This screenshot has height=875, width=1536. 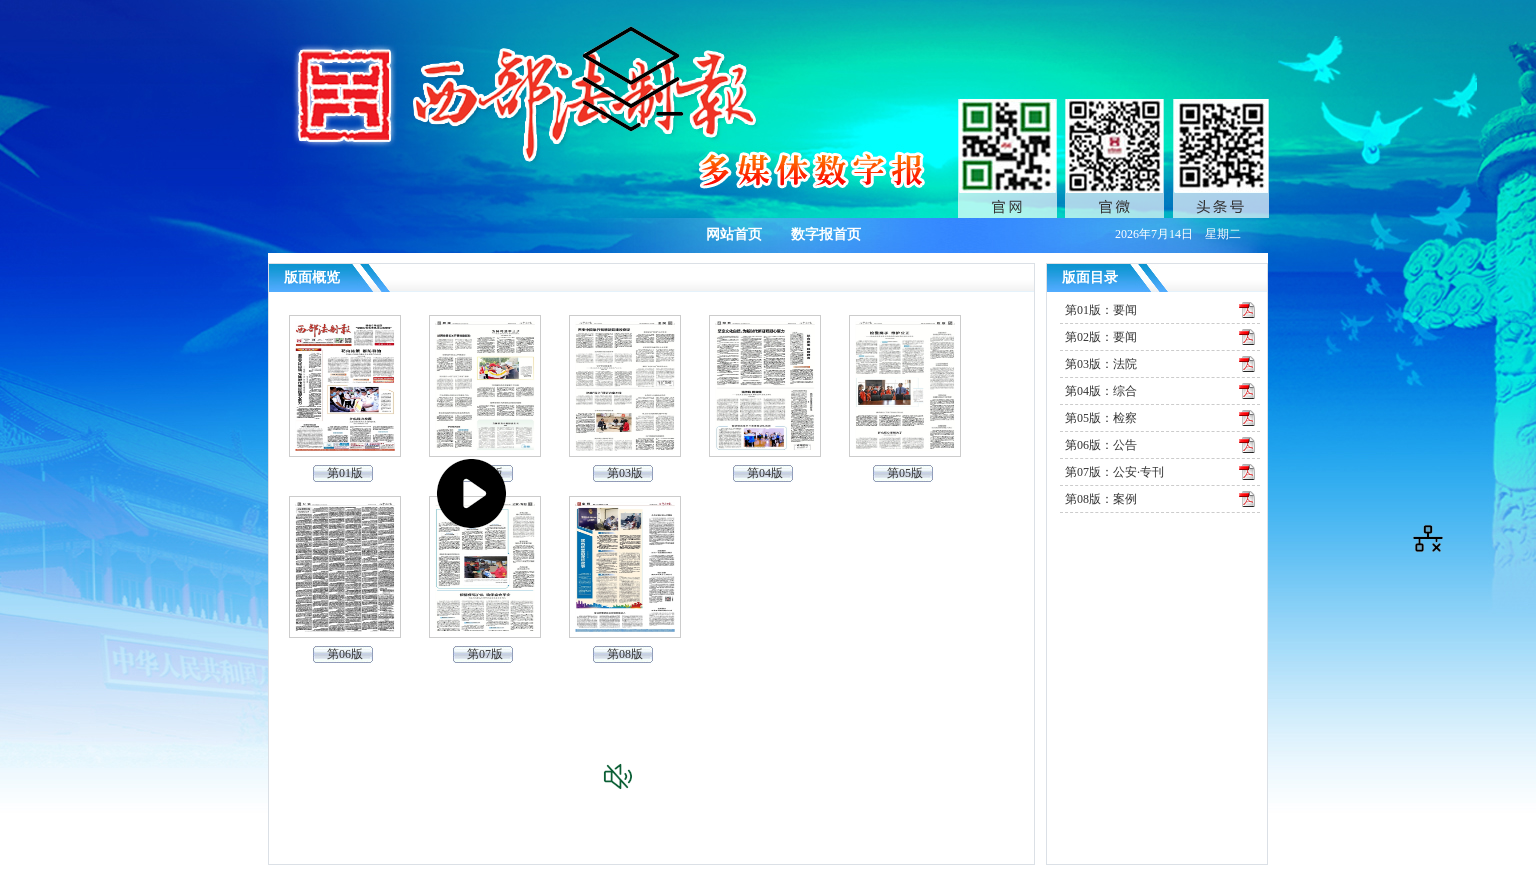 What do you see at coordinates (471, 493) in the screenshot?
I see `play media or video content` at bounding box center [471, 493].